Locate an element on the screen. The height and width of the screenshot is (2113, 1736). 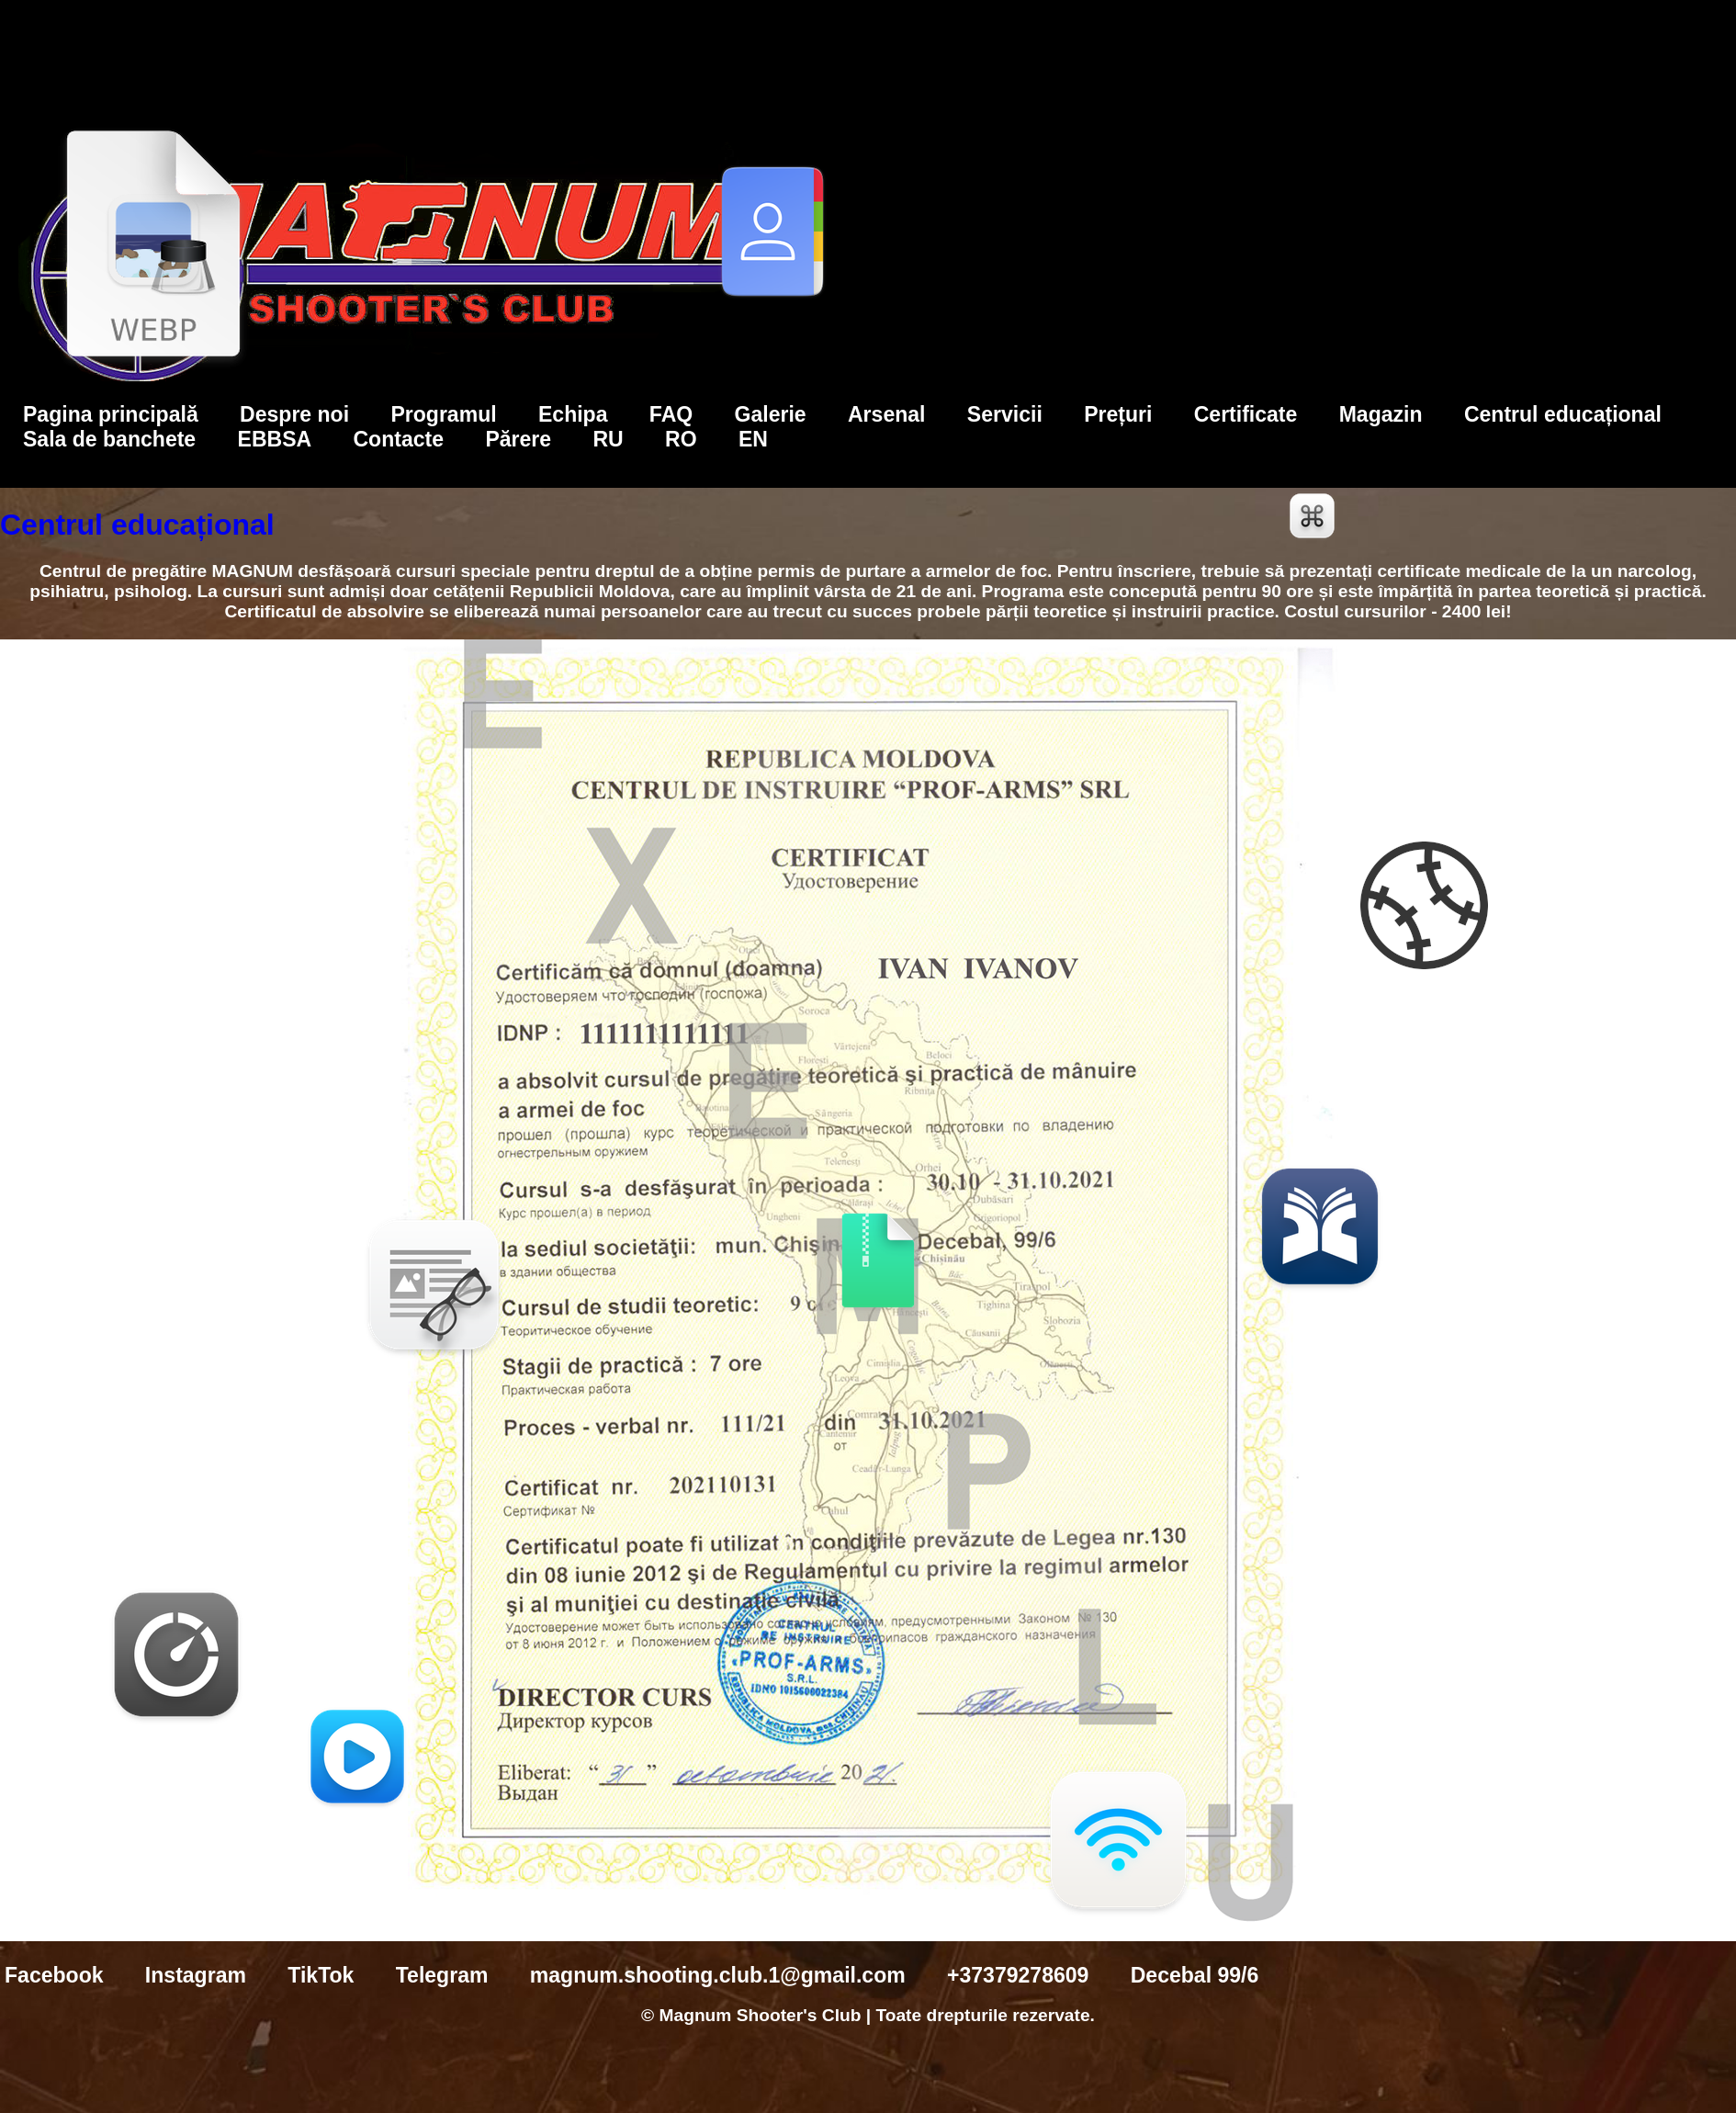
open onboard on-screen keyboard app is located at coordinates (1312, 515).